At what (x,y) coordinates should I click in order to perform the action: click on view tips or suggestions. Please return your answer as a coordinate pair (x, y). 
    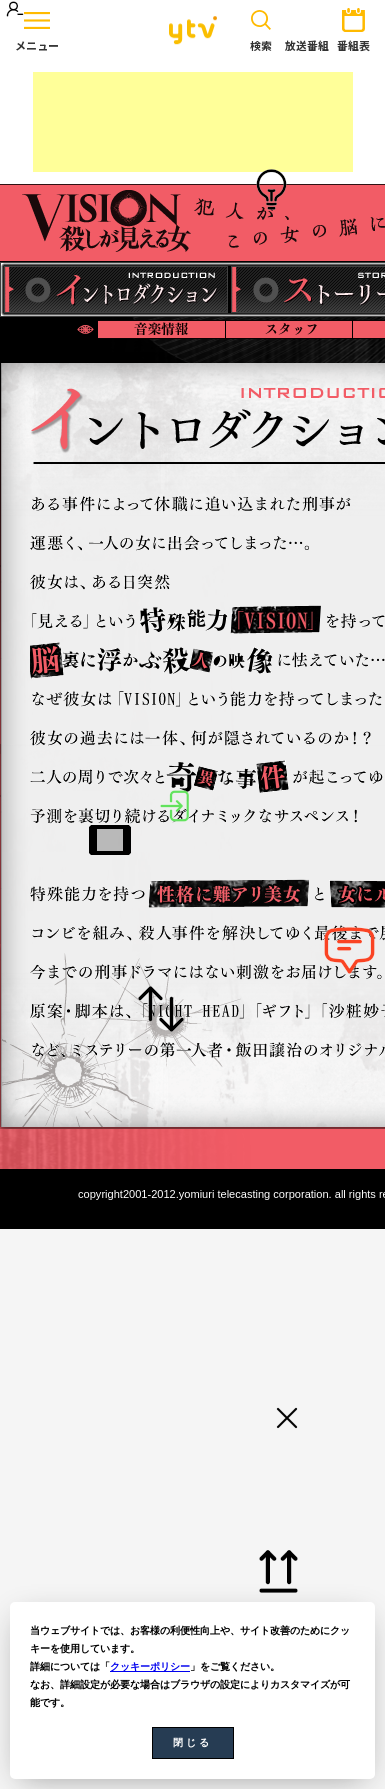
    Looking at the image, I should click on (271, 189).